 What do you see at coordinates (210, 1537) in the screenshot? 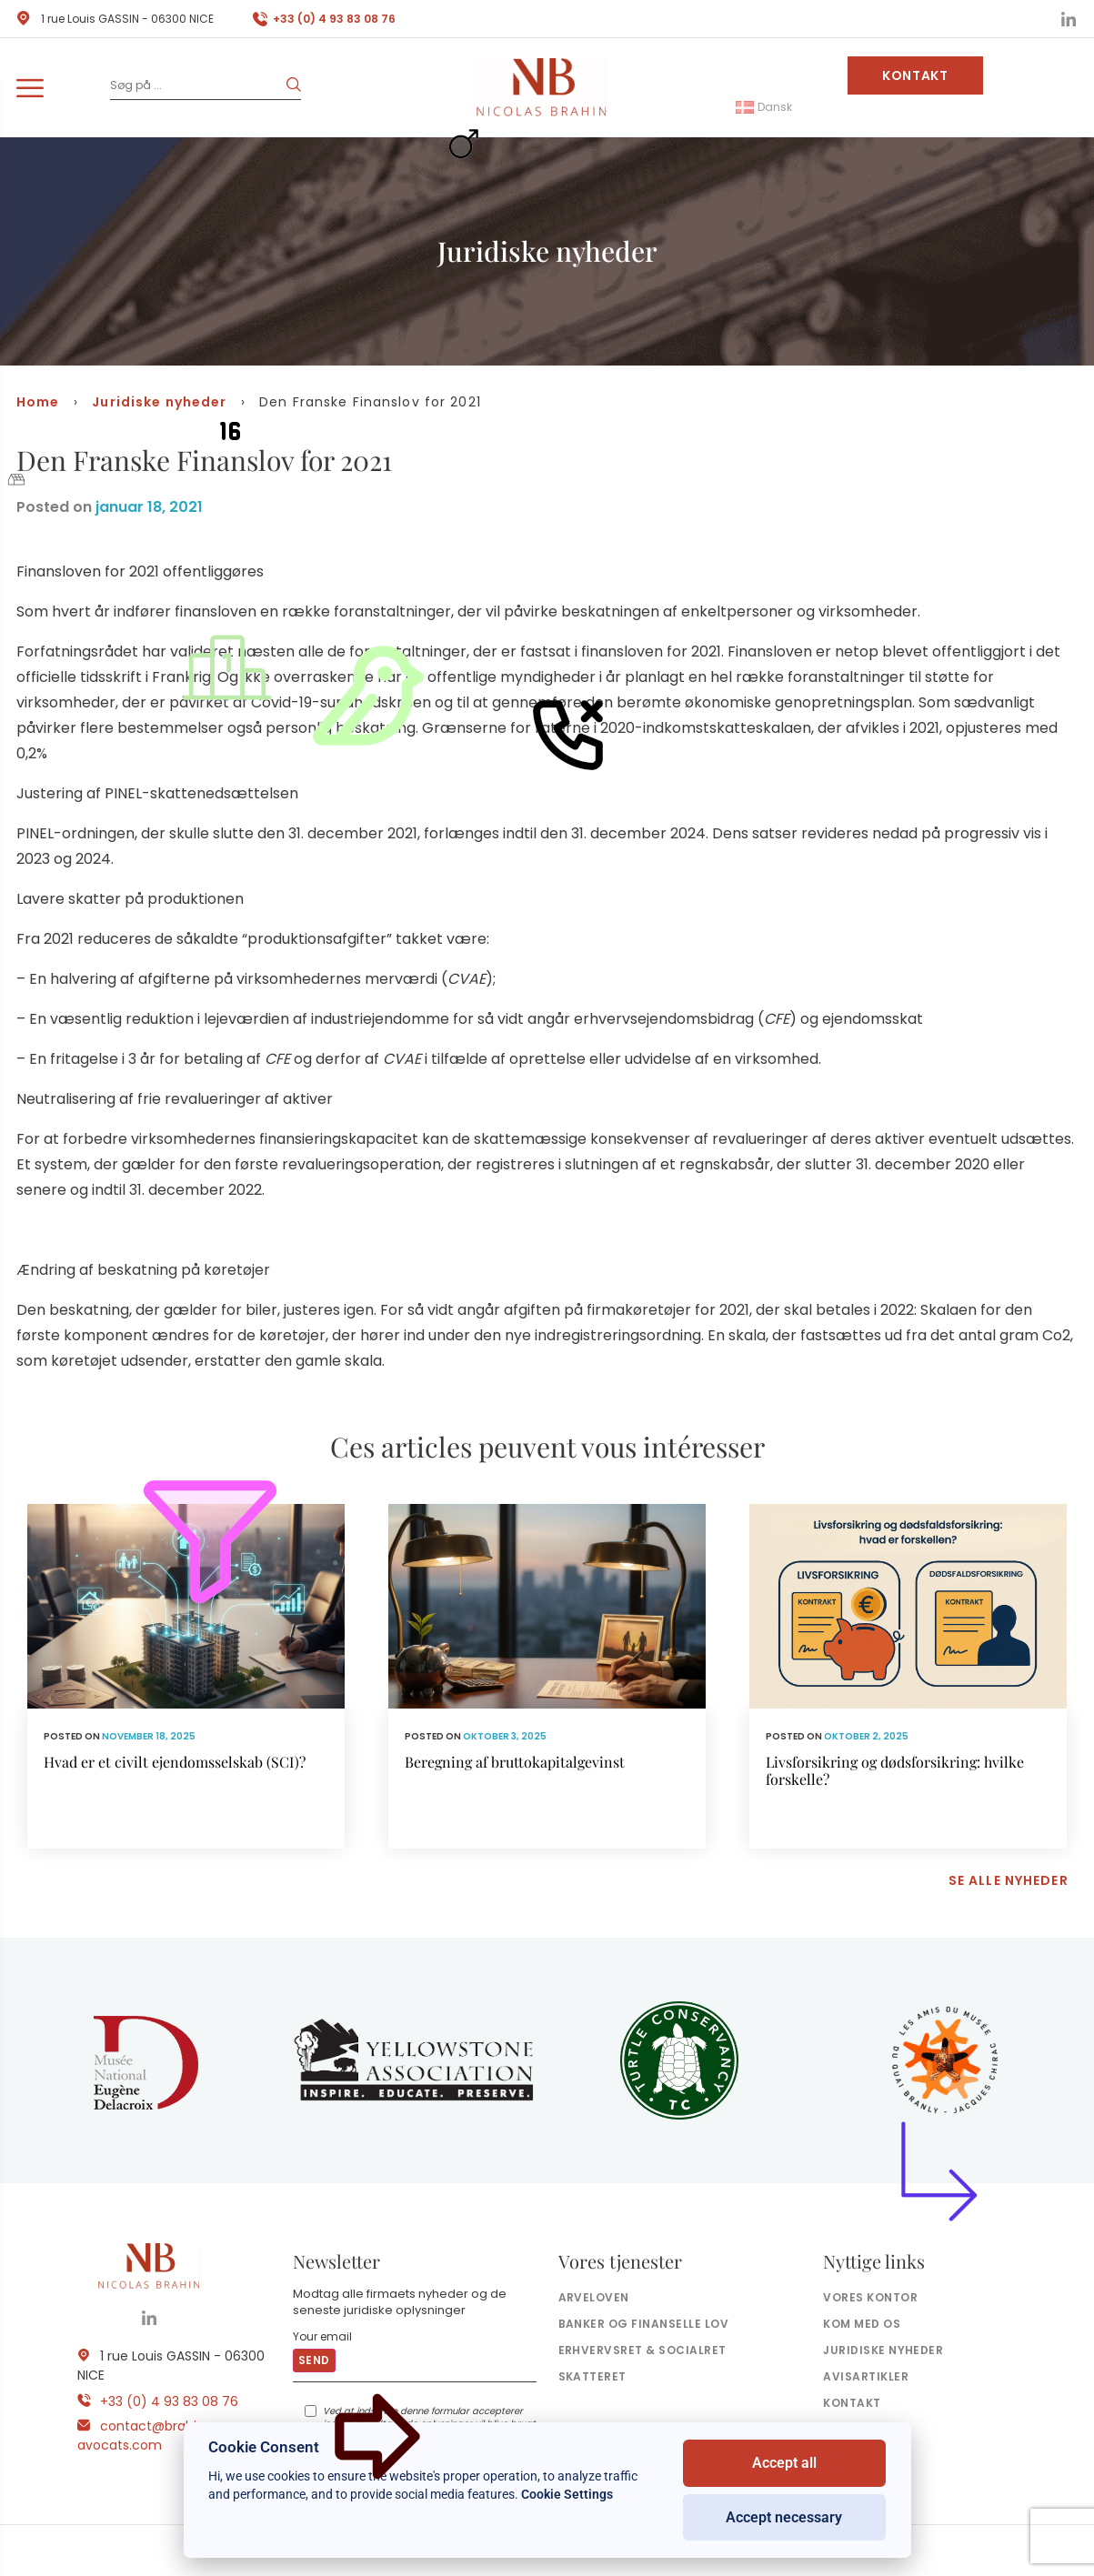
I see `filter or sort content` at bounding box center [210, 1537].